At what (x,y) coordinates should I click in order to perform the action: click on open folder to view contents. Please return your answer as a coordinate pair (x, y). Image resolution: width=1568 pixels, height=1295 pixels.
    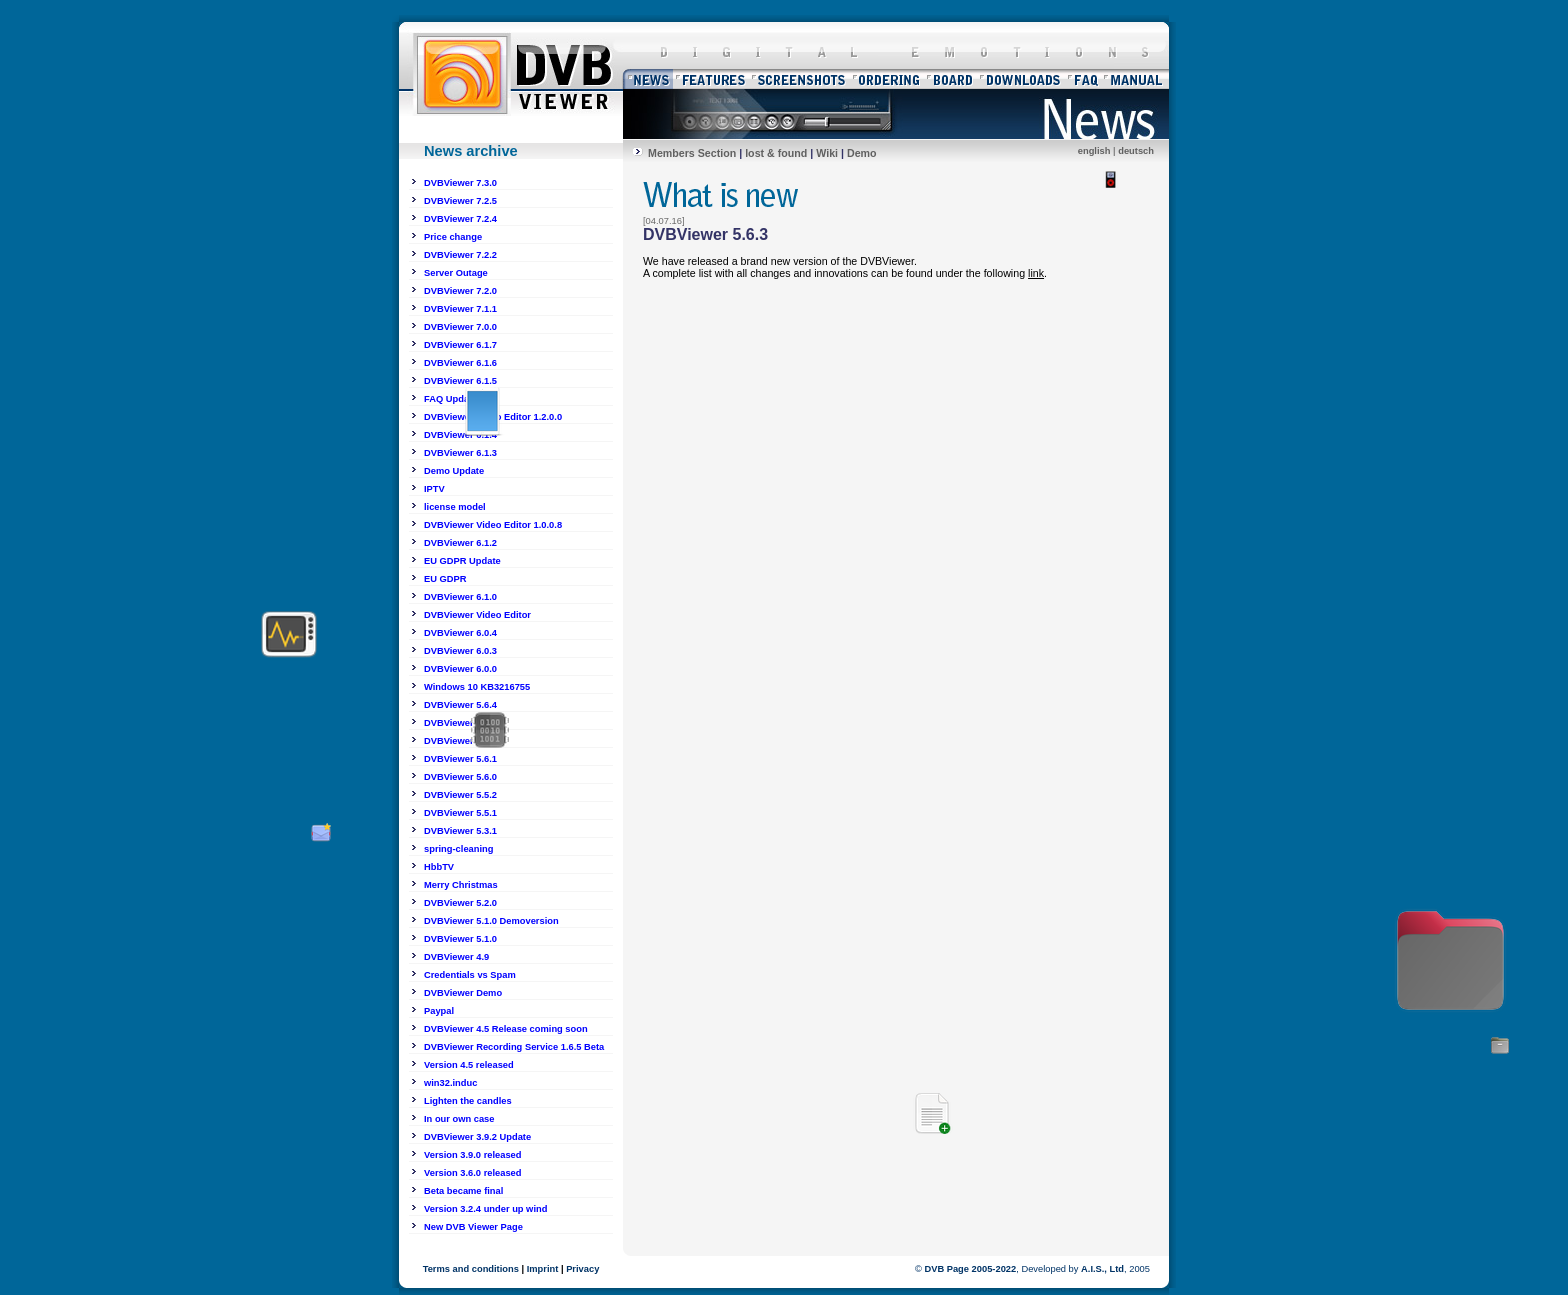
    Looking at the image, I should click on (1450, 960).